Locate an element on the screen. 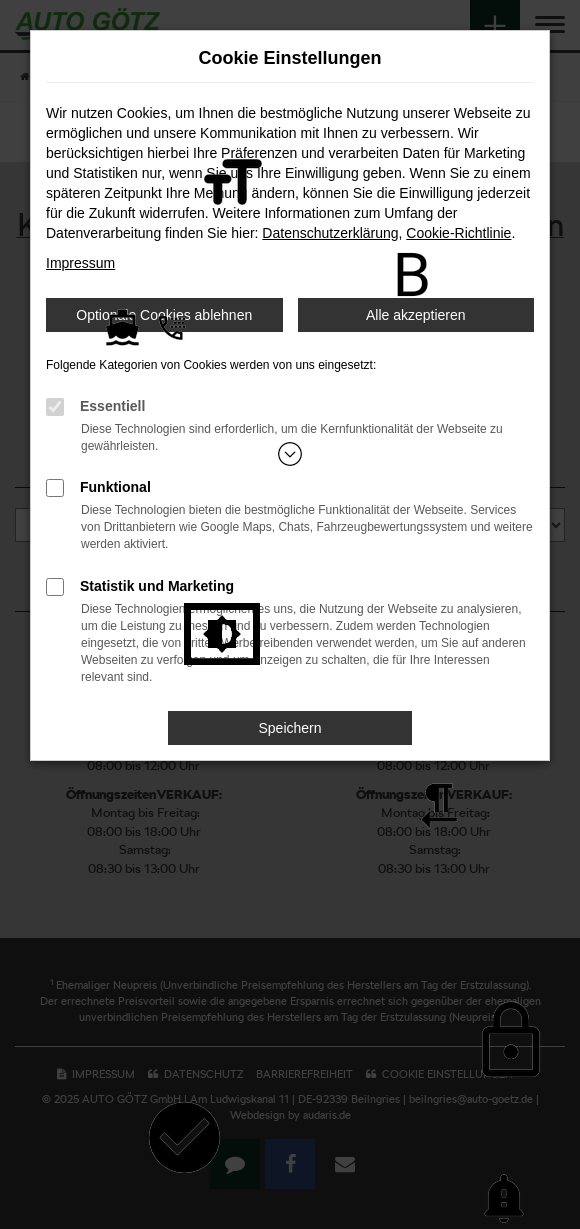 The image size is (580, 1229). apply bold formatting to selected text is located at coordinates (410, 274).